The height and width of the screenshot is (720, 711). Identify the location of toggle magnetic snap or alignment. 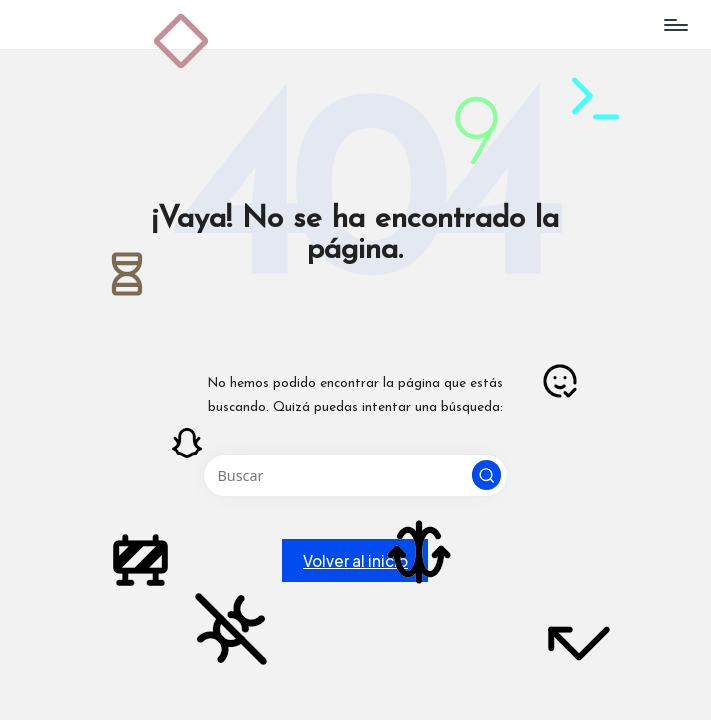
(419, 552).